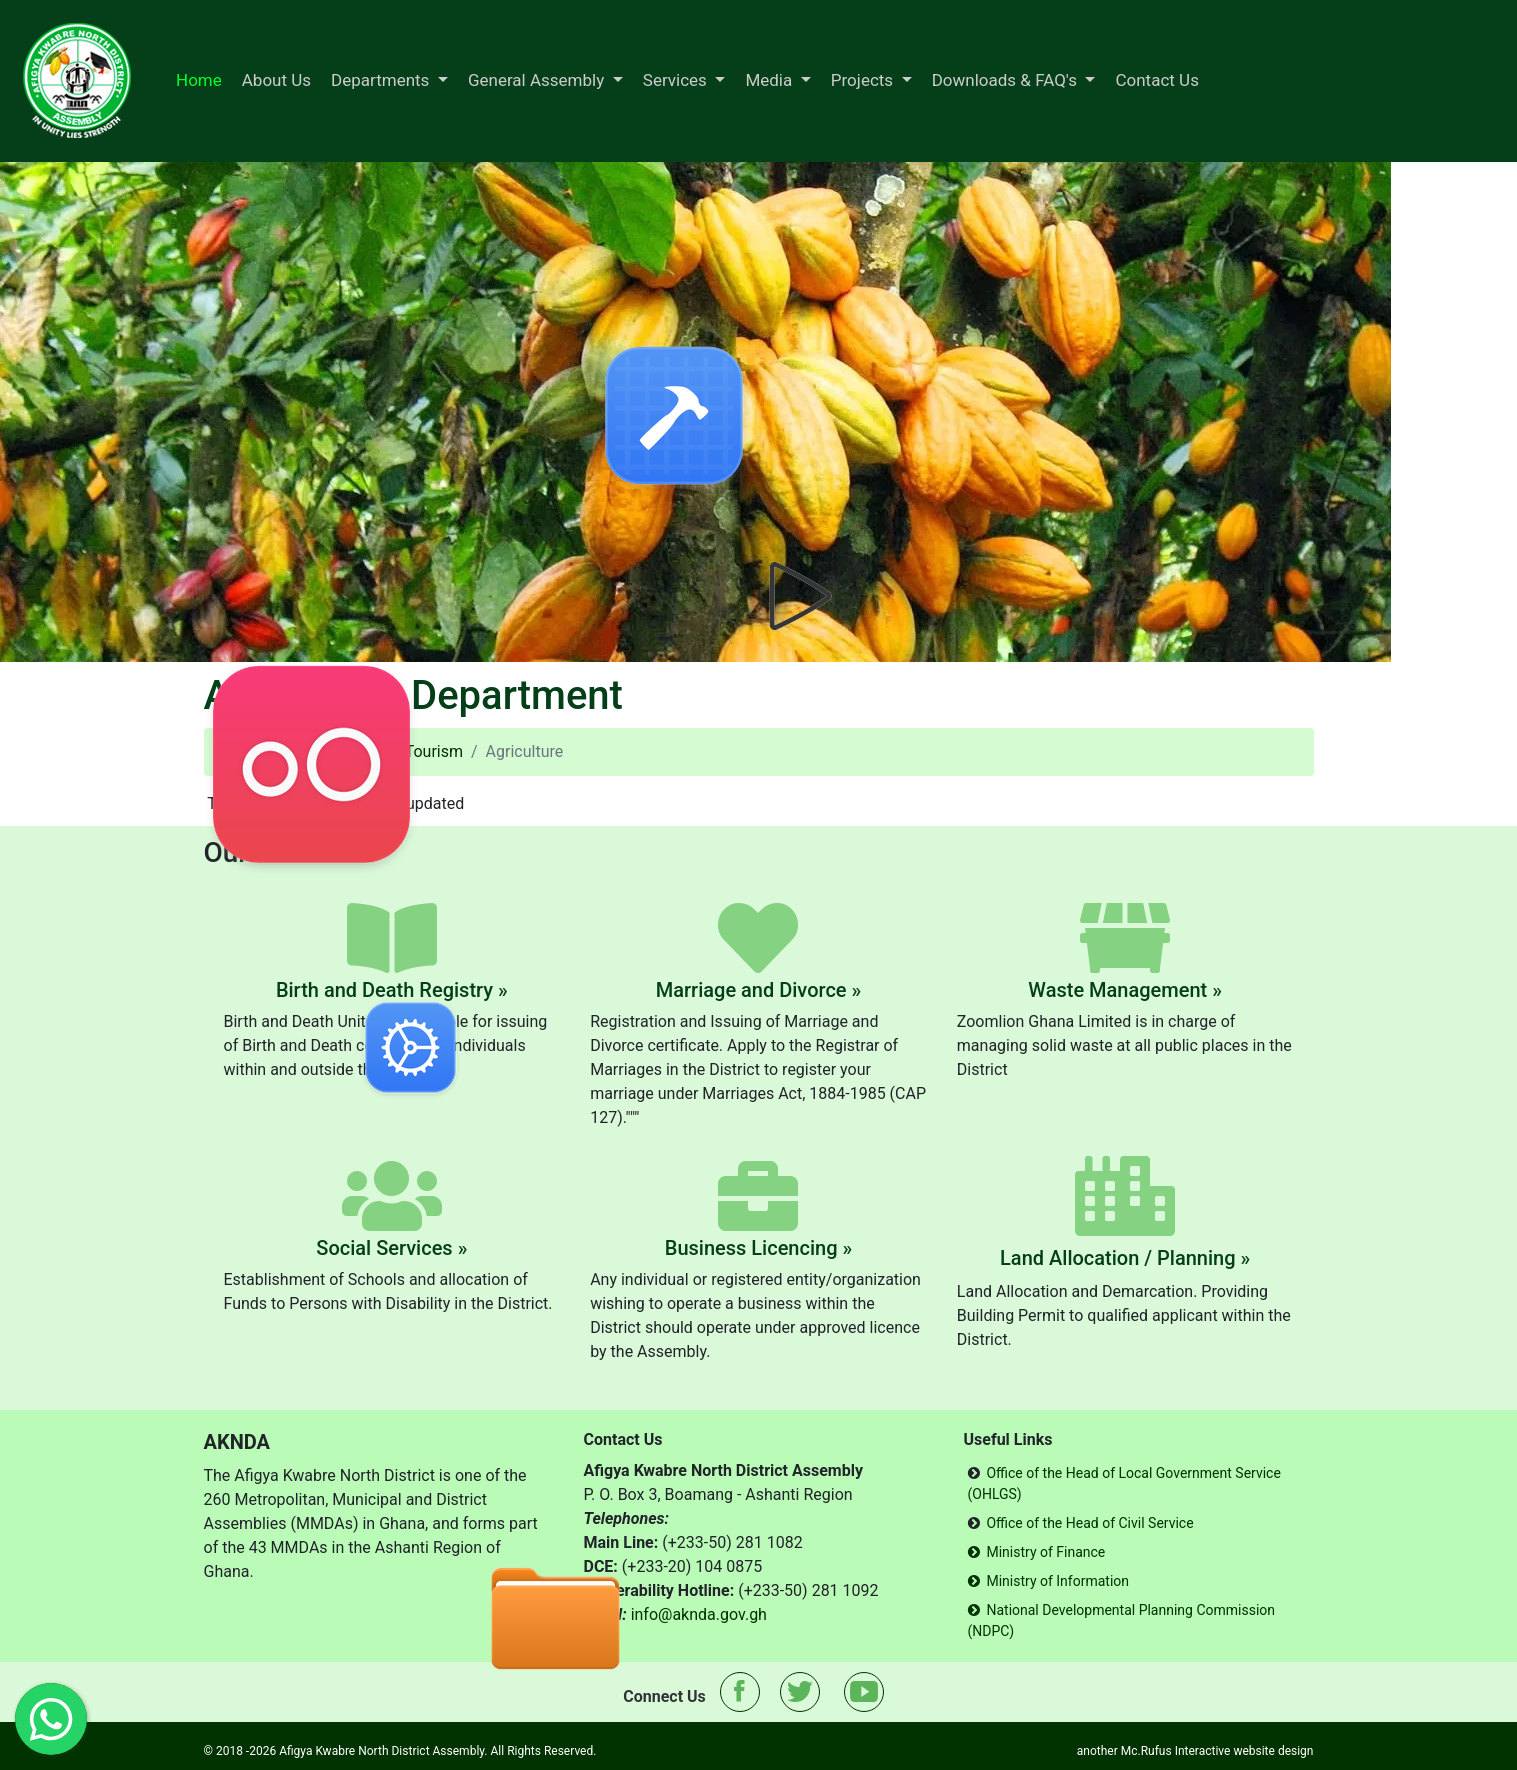 This screenshot has width=1517, height=1770. What do you see at coordinates (674, 418) in the screenshot?
I see `access developer tools and settings` at bounding box center [674, 418].